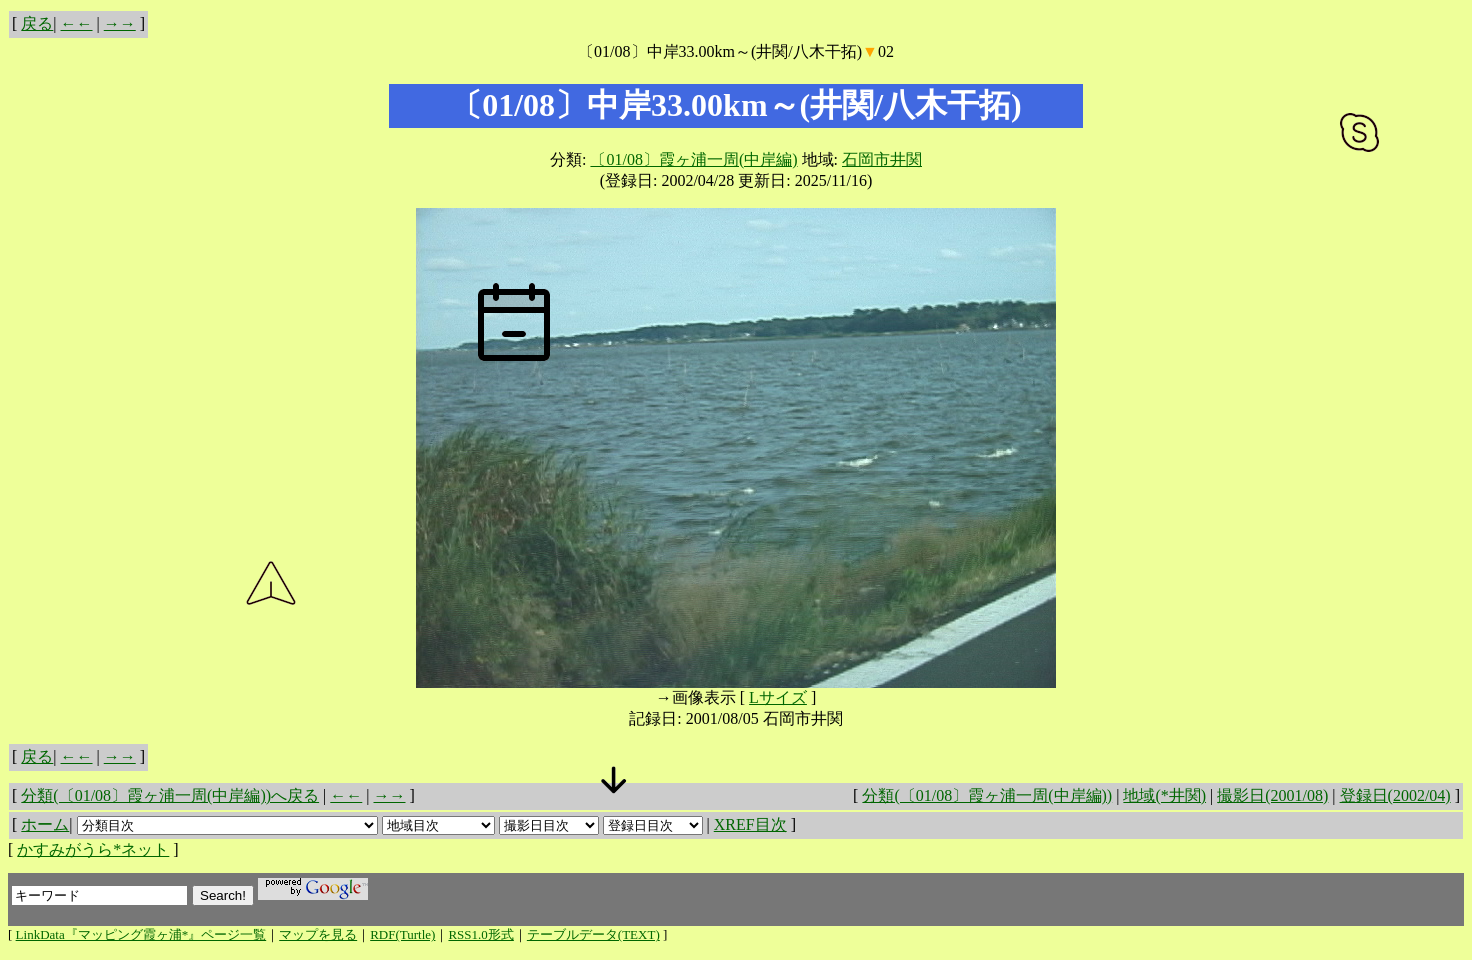  Describe the element at coordinates (1359, 132) in the screenshot. I see `open skype app` at that location.